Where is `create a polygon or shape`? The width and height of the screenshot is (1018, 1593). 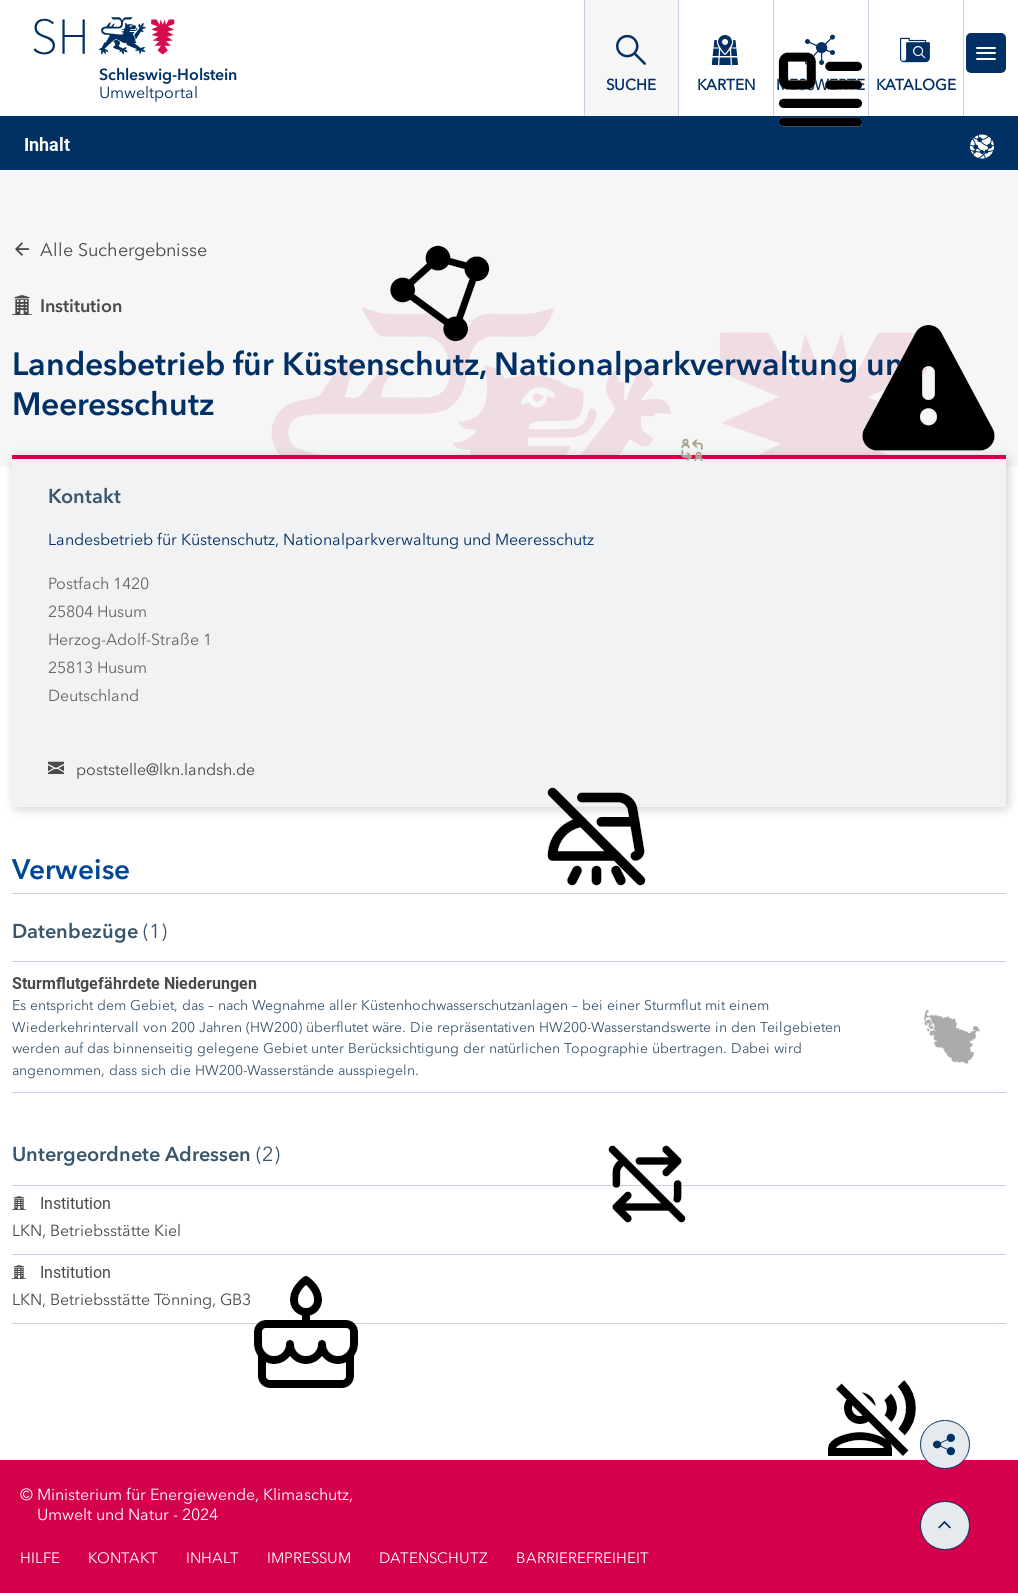
create a polygon or shape is located at coordinates (441, 293).